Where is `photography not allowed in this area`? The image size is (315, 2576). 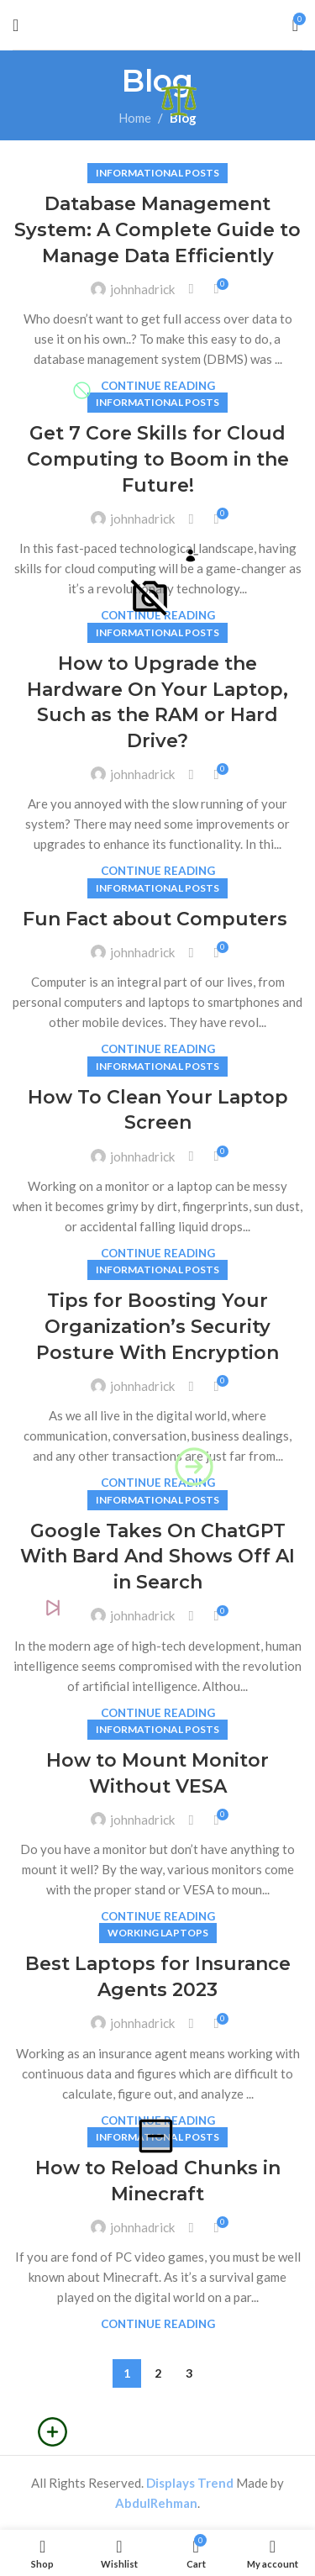 photography not allowed in this area is located at coordinates (150, 596).